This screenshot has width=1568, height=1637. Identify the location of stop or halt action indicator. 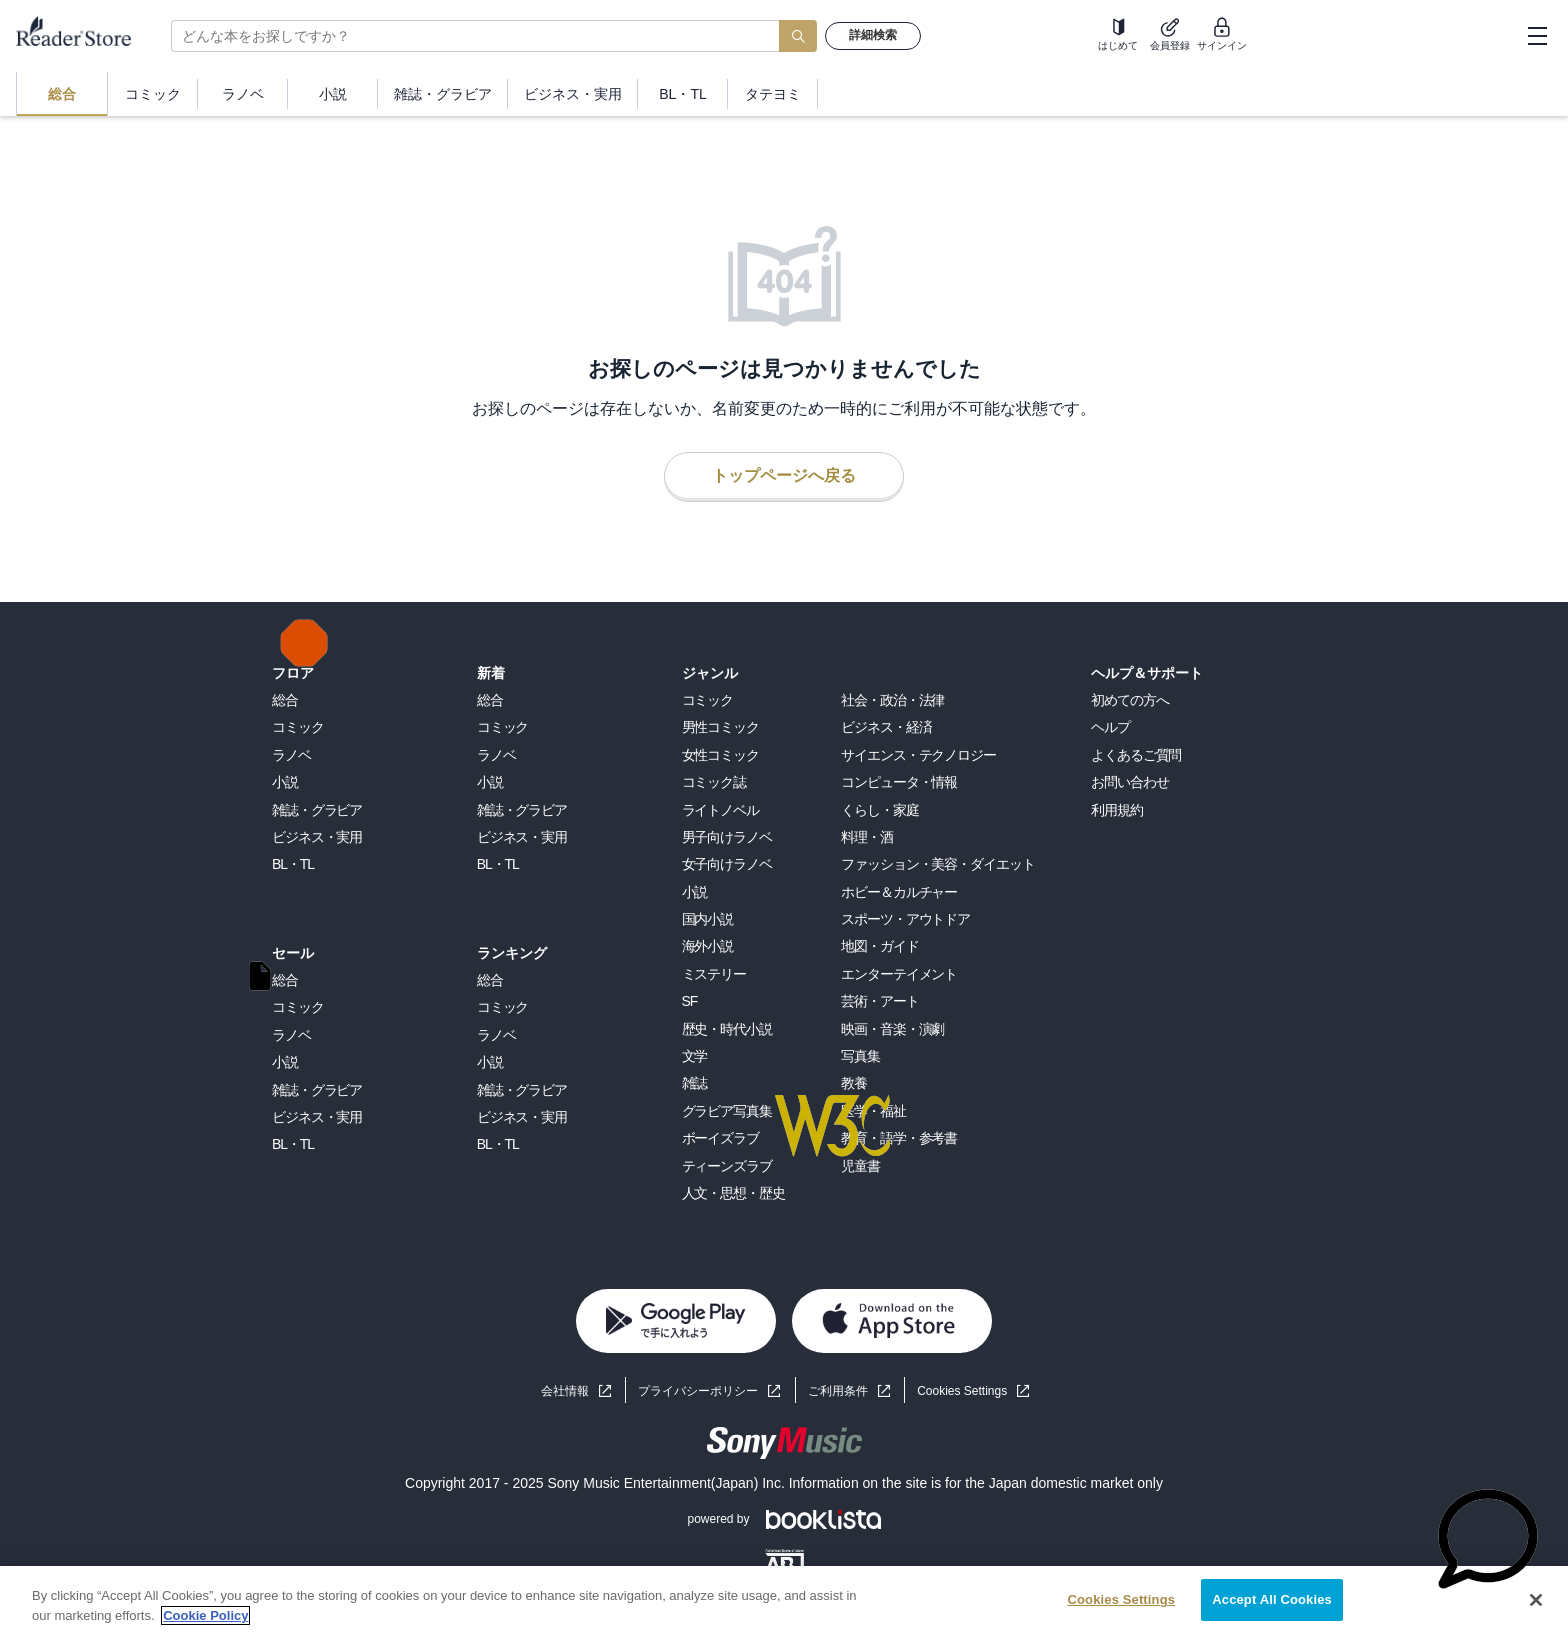
(304, 643).